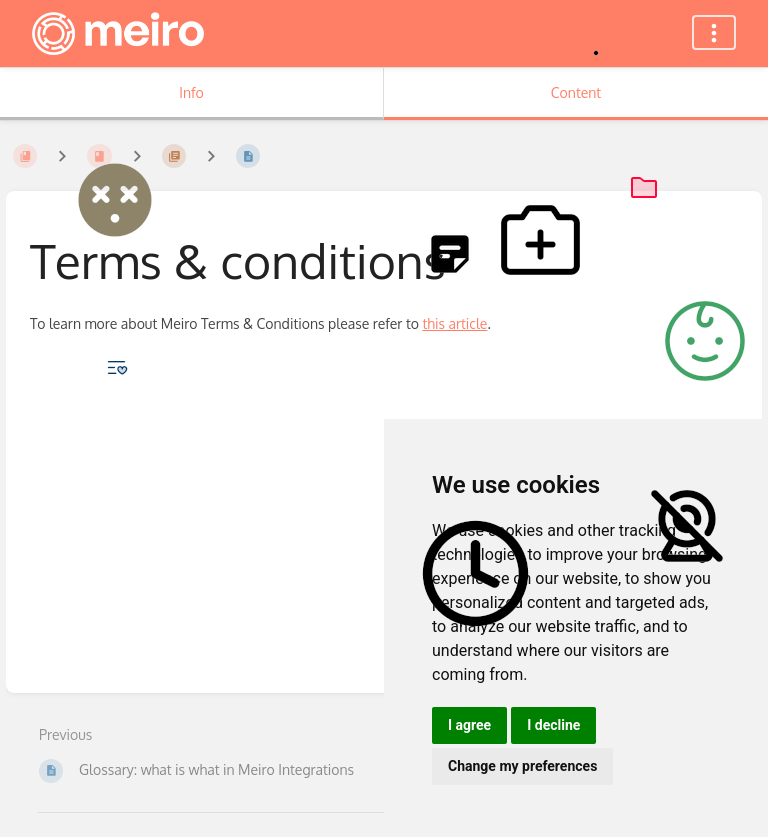 The width and height of the screenshot is (768, 837). What do you see at coordinates (475, 573) in the screenshot?
I see `view time or clock settings` at bounding box center [475, 573].